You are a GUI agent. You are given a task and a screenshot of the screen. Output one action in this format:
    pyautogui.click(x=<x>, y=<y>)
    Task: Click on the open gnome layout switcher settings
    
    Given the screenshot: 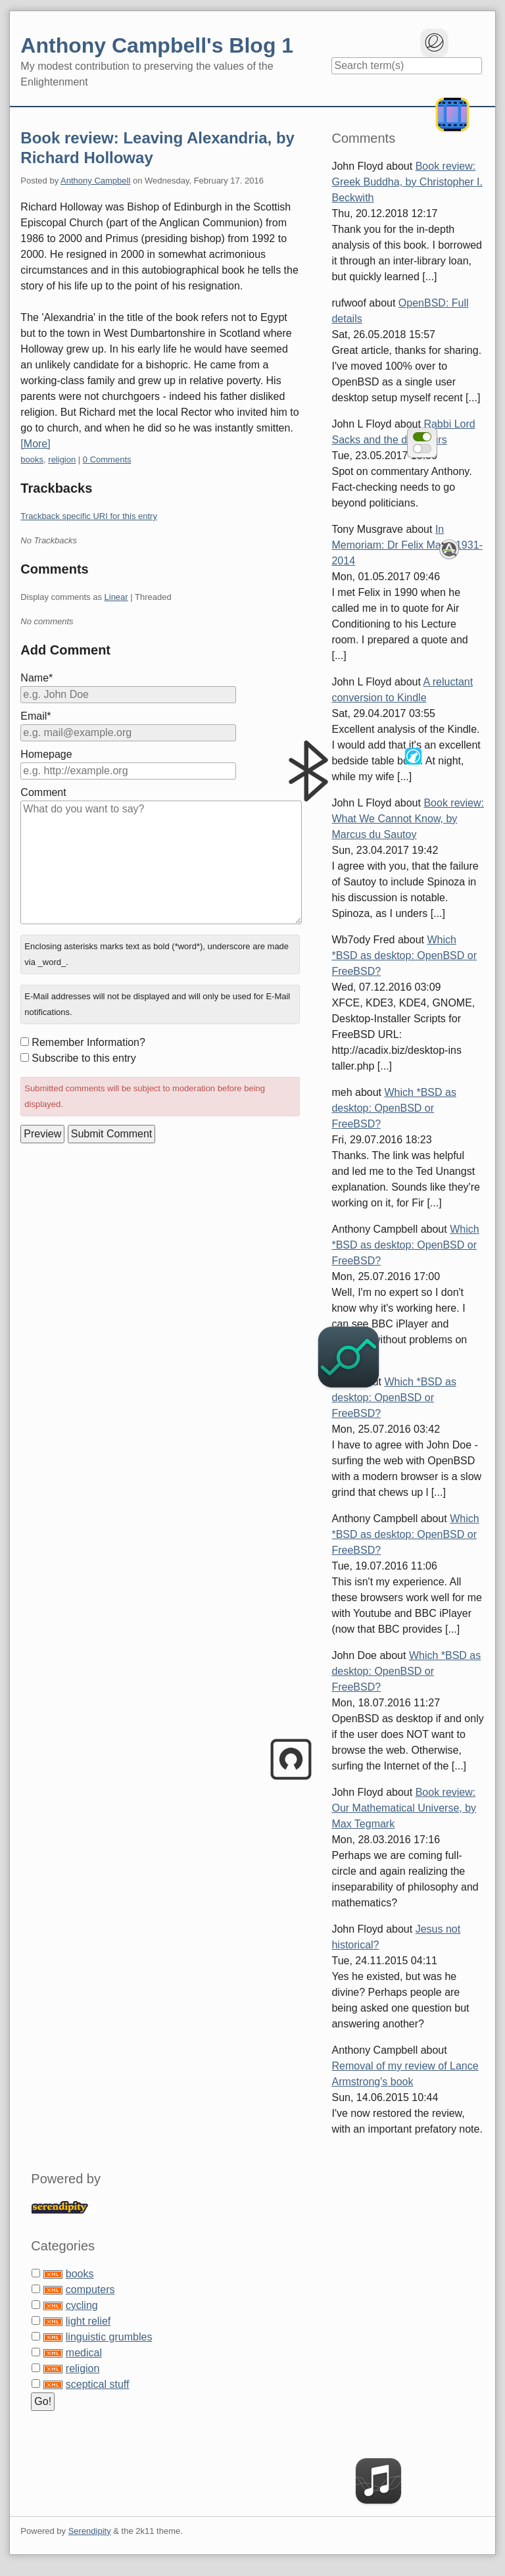 What is the action you would take?
    pyautogui.click(x=349, y=1357)
    